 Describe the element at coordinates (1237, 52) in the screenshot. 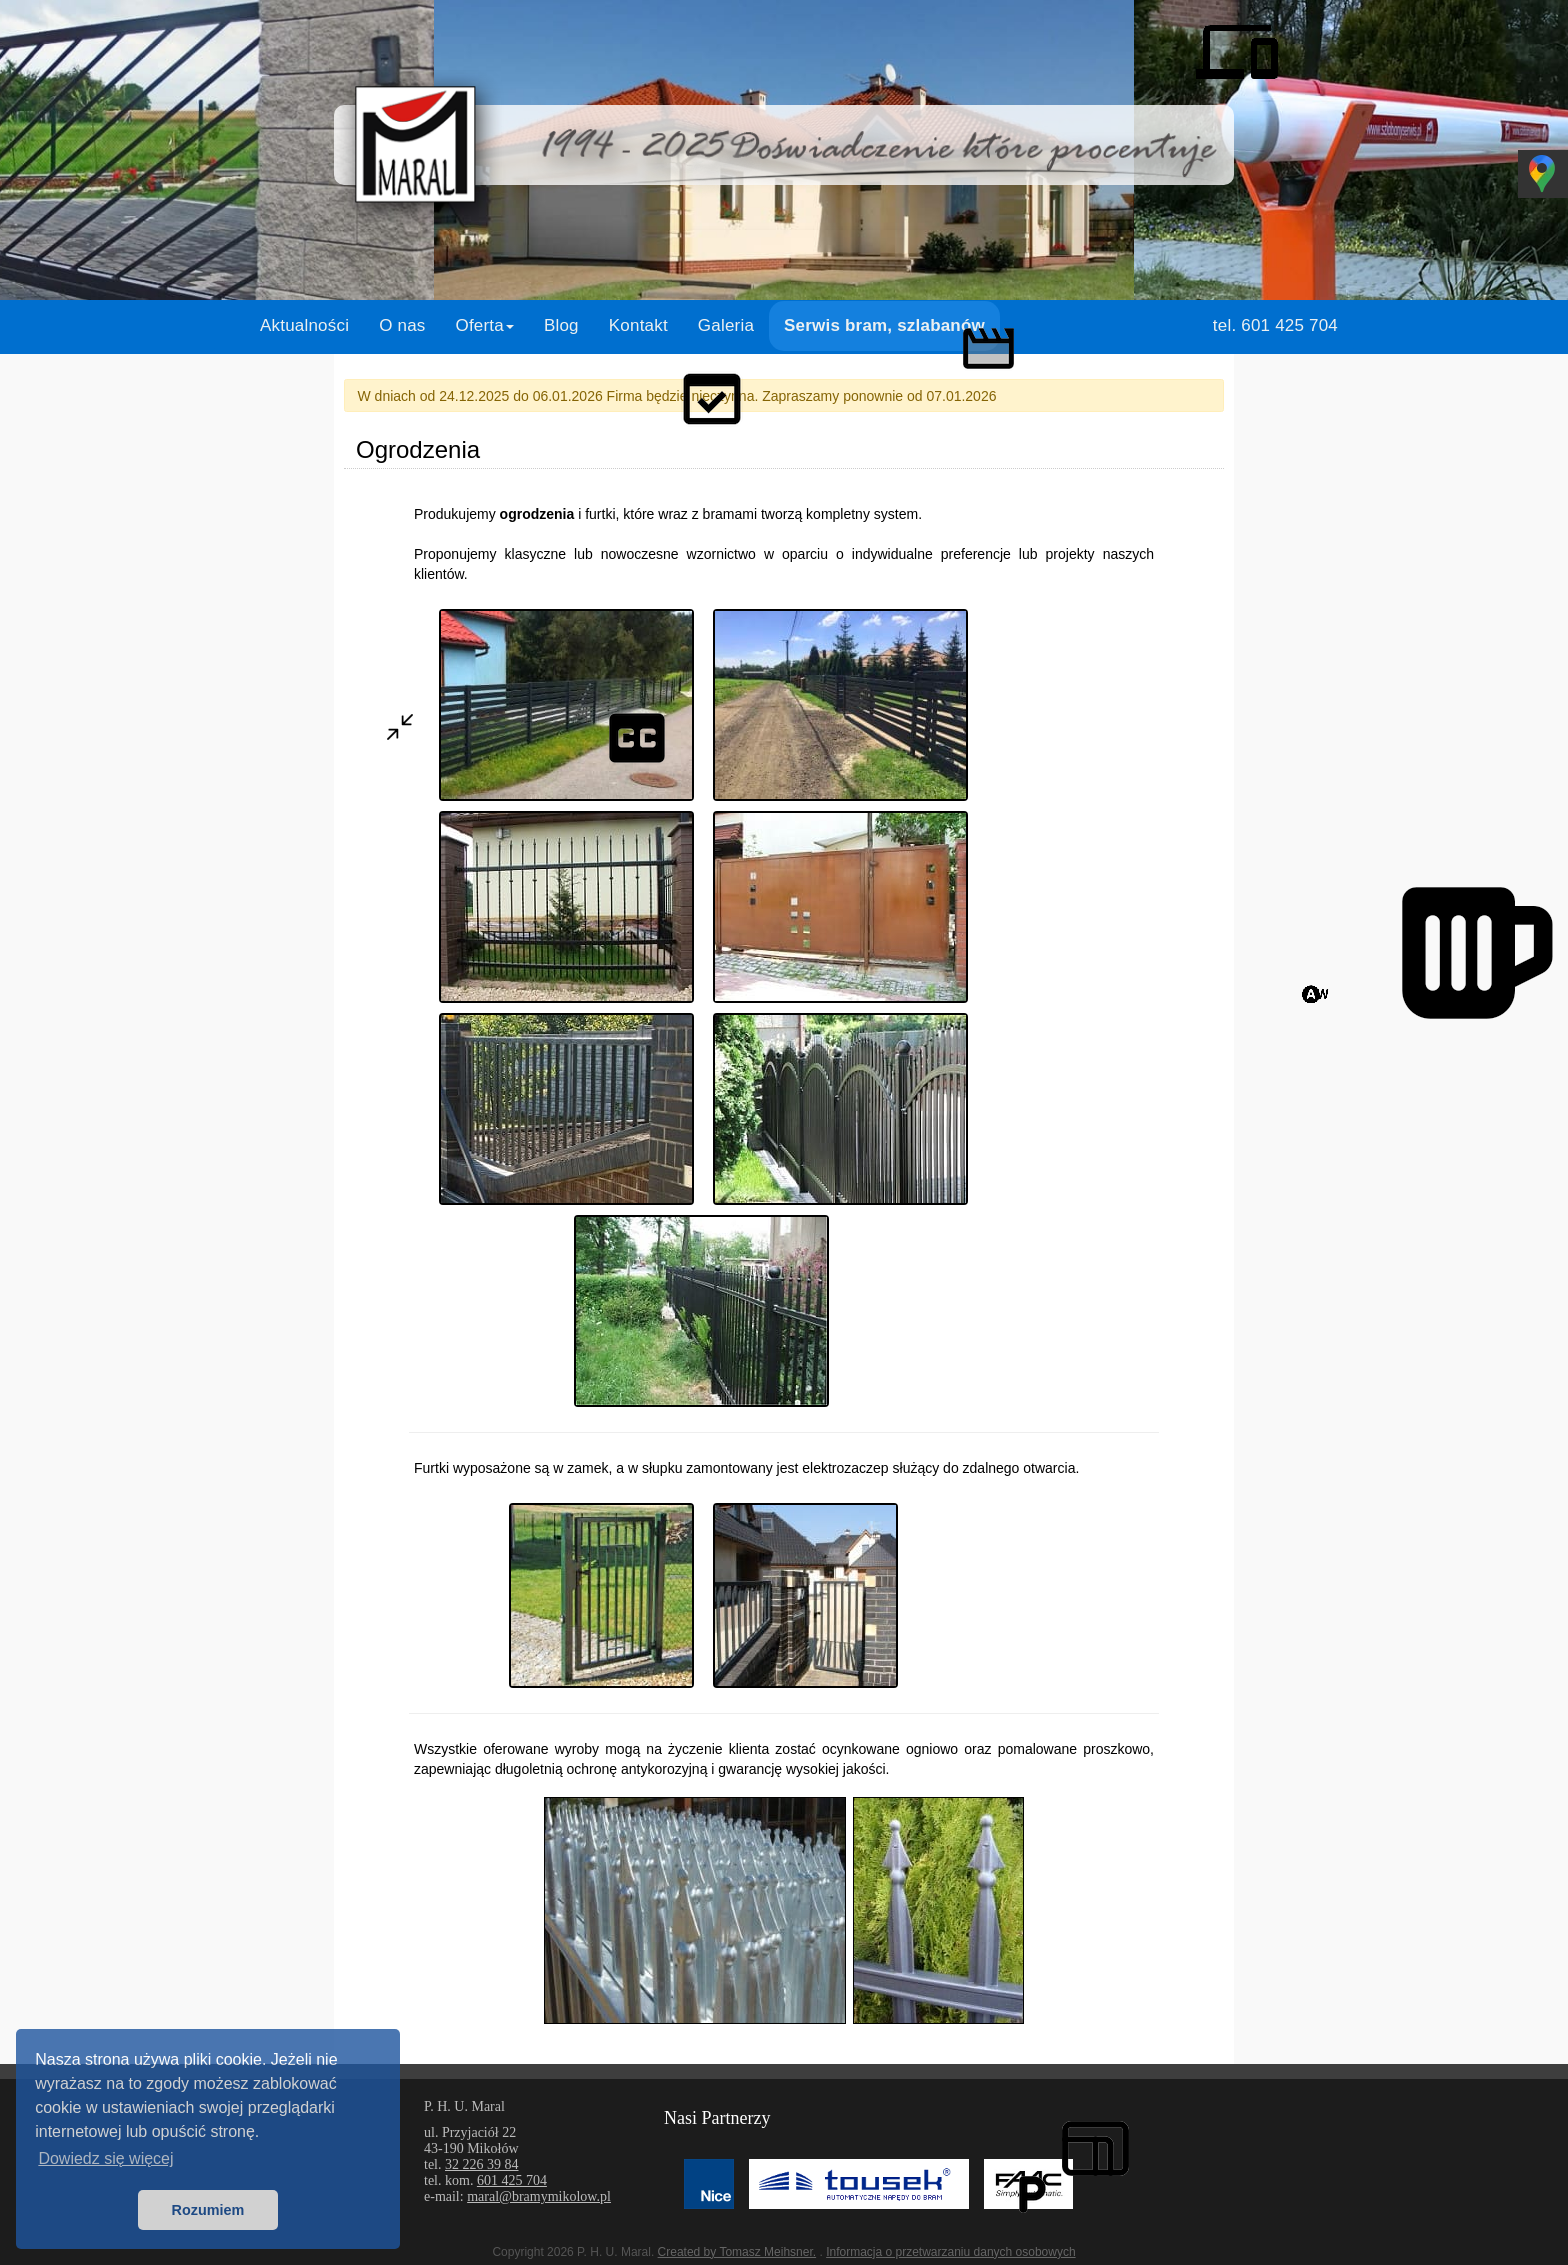

I see `manage connected devices` at that location.